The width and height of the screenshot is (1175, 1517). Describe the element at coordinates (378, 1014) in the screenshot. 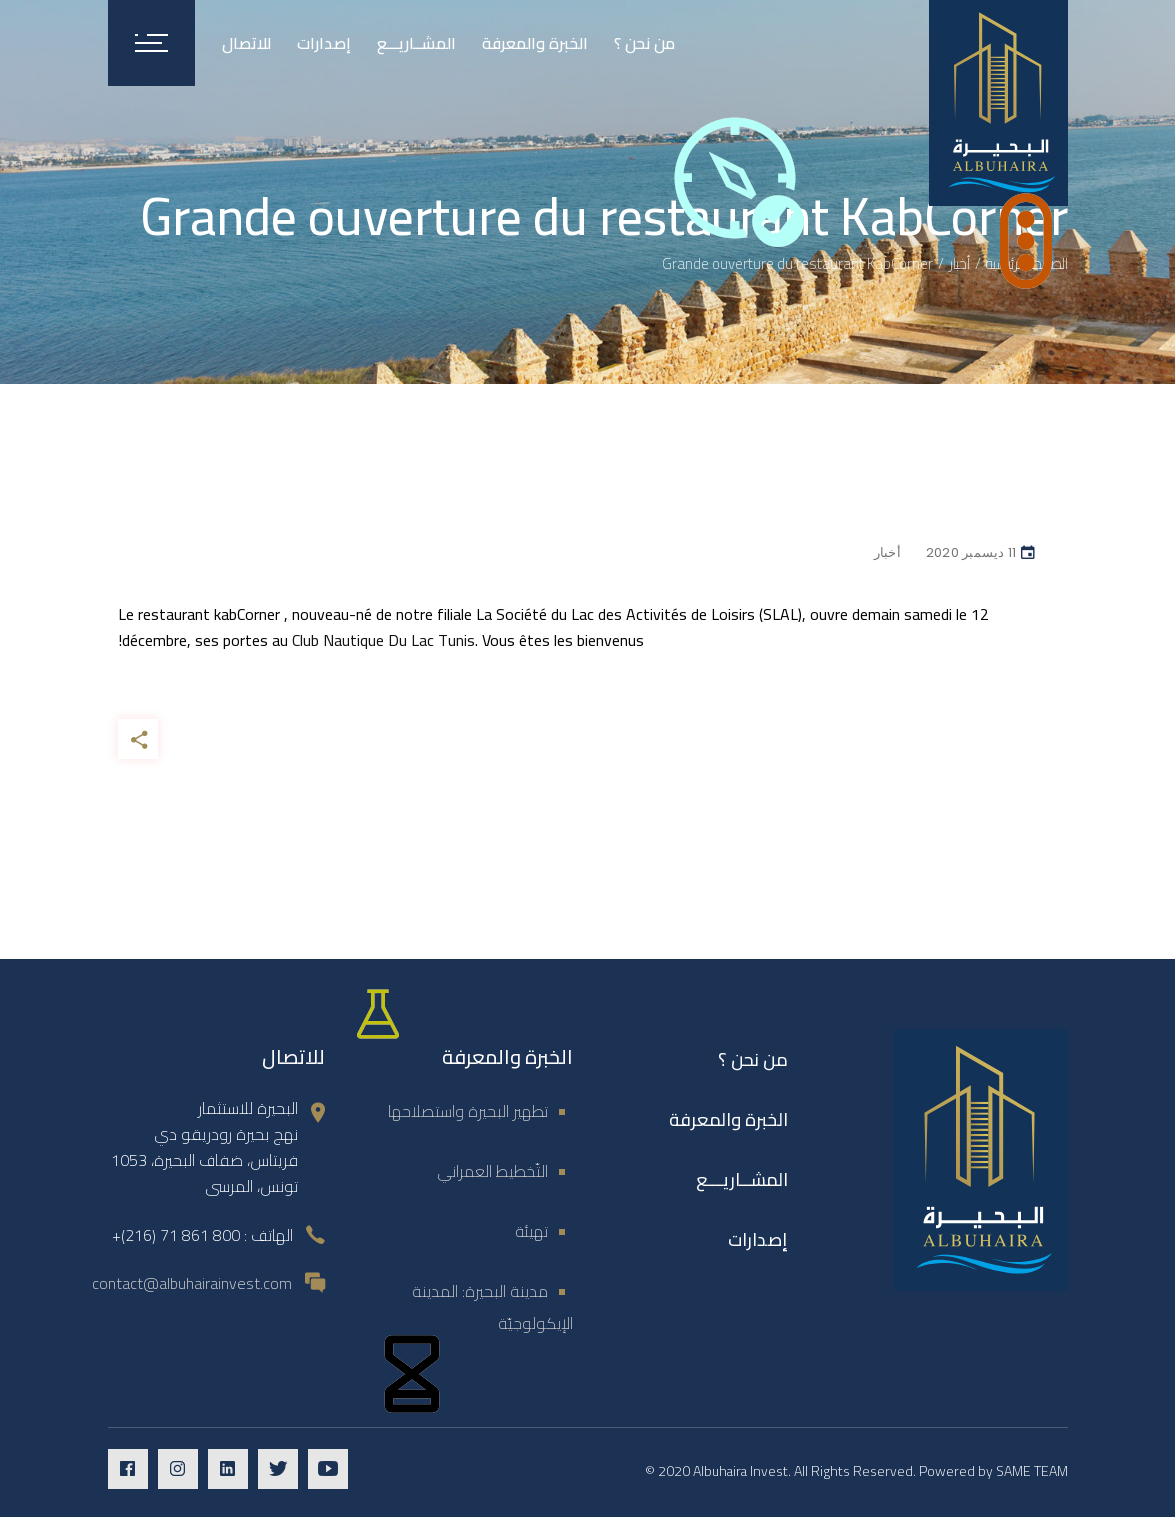

I see `access experimental or beta features` at that location.